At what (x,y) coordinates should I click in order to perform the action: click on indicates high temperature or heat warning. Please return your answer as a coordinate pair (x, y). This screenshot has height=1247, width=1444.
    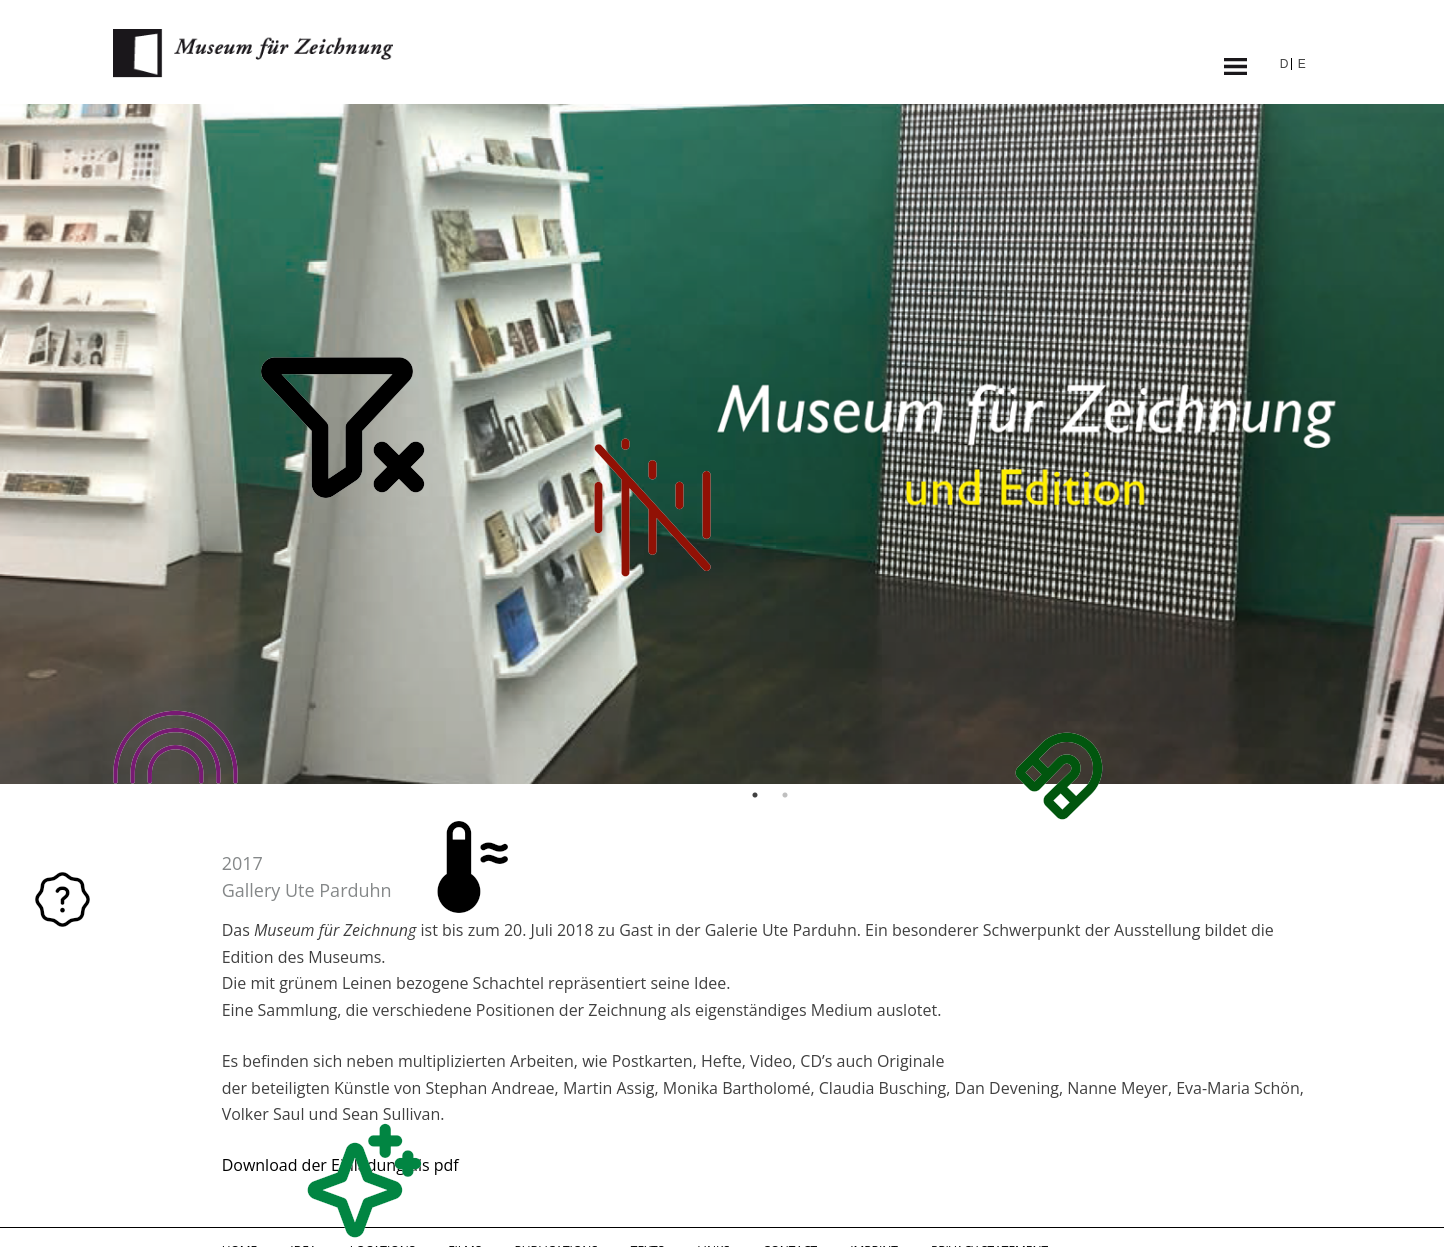
    Looking at the image, I should click on (462, 867).